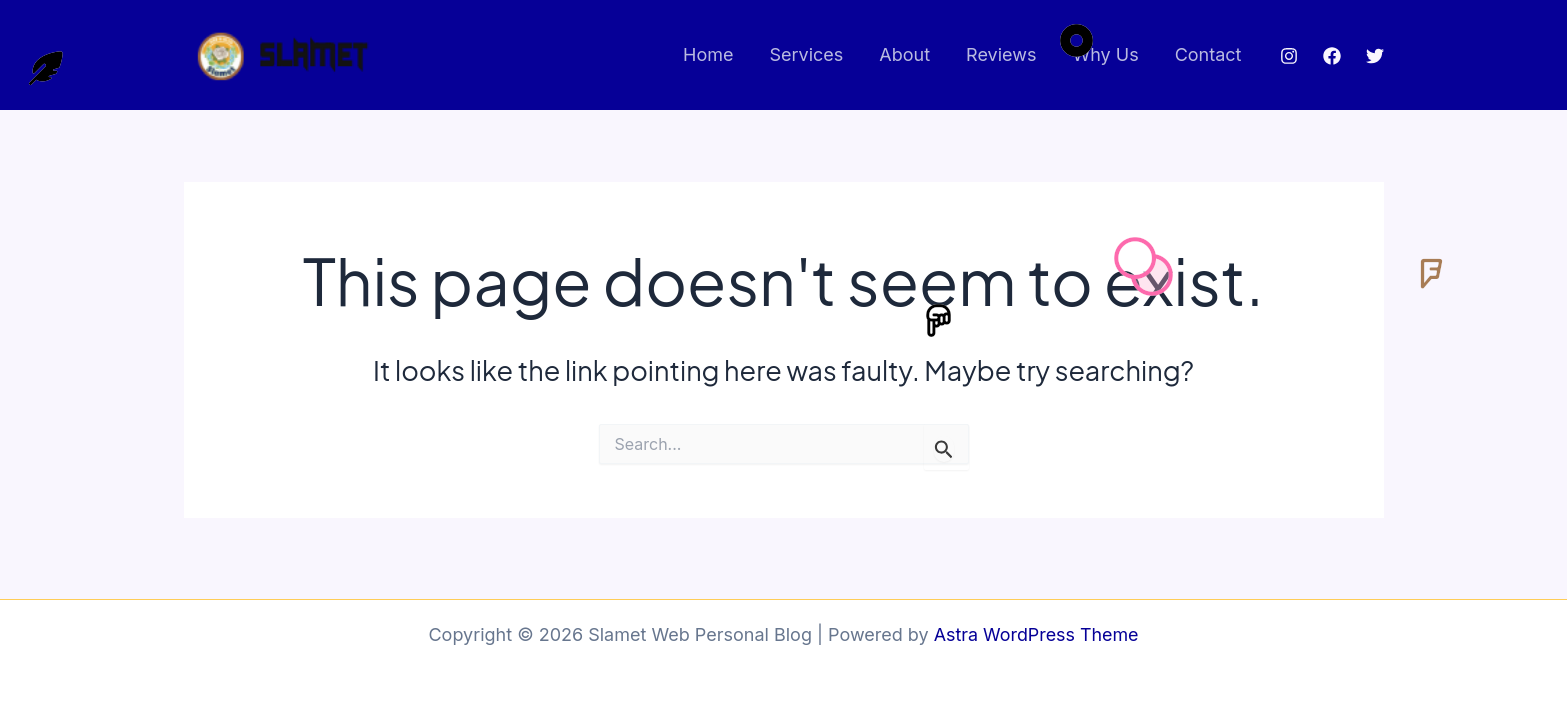 Image resolution: width=1567 pixels, height=720 pixels. Describe the element at coordinates (45, 68) in the screenshot. I see `compose a new message or note` at that location.